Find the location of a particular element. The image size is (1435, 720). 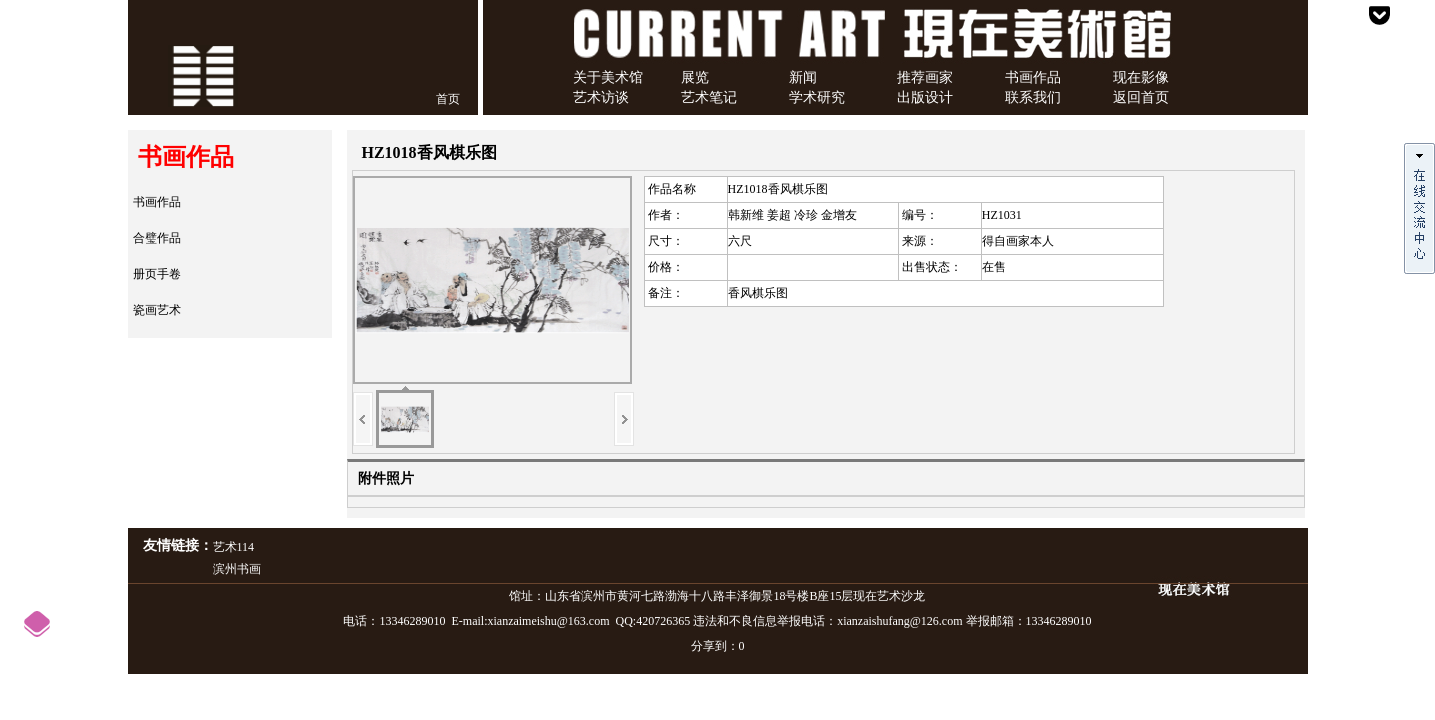

save to pocket for later reading is located at coordinates (1379, 15).